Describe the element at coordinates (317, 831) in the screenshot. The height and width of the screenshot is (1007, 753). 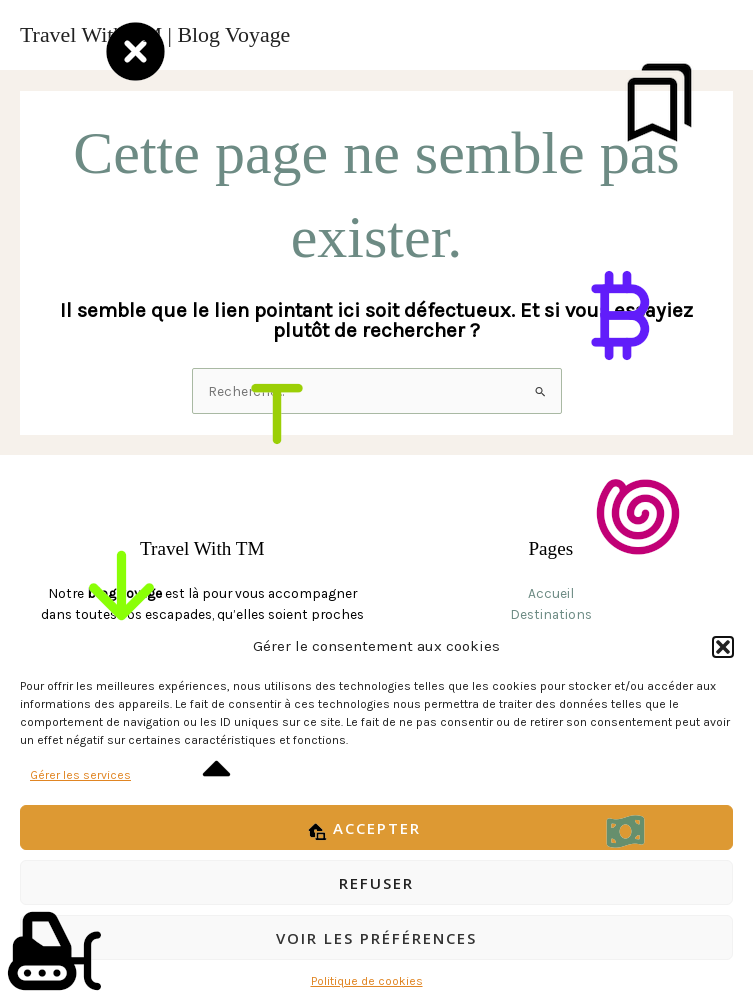
I see `work from home or remote work mode` at that location.